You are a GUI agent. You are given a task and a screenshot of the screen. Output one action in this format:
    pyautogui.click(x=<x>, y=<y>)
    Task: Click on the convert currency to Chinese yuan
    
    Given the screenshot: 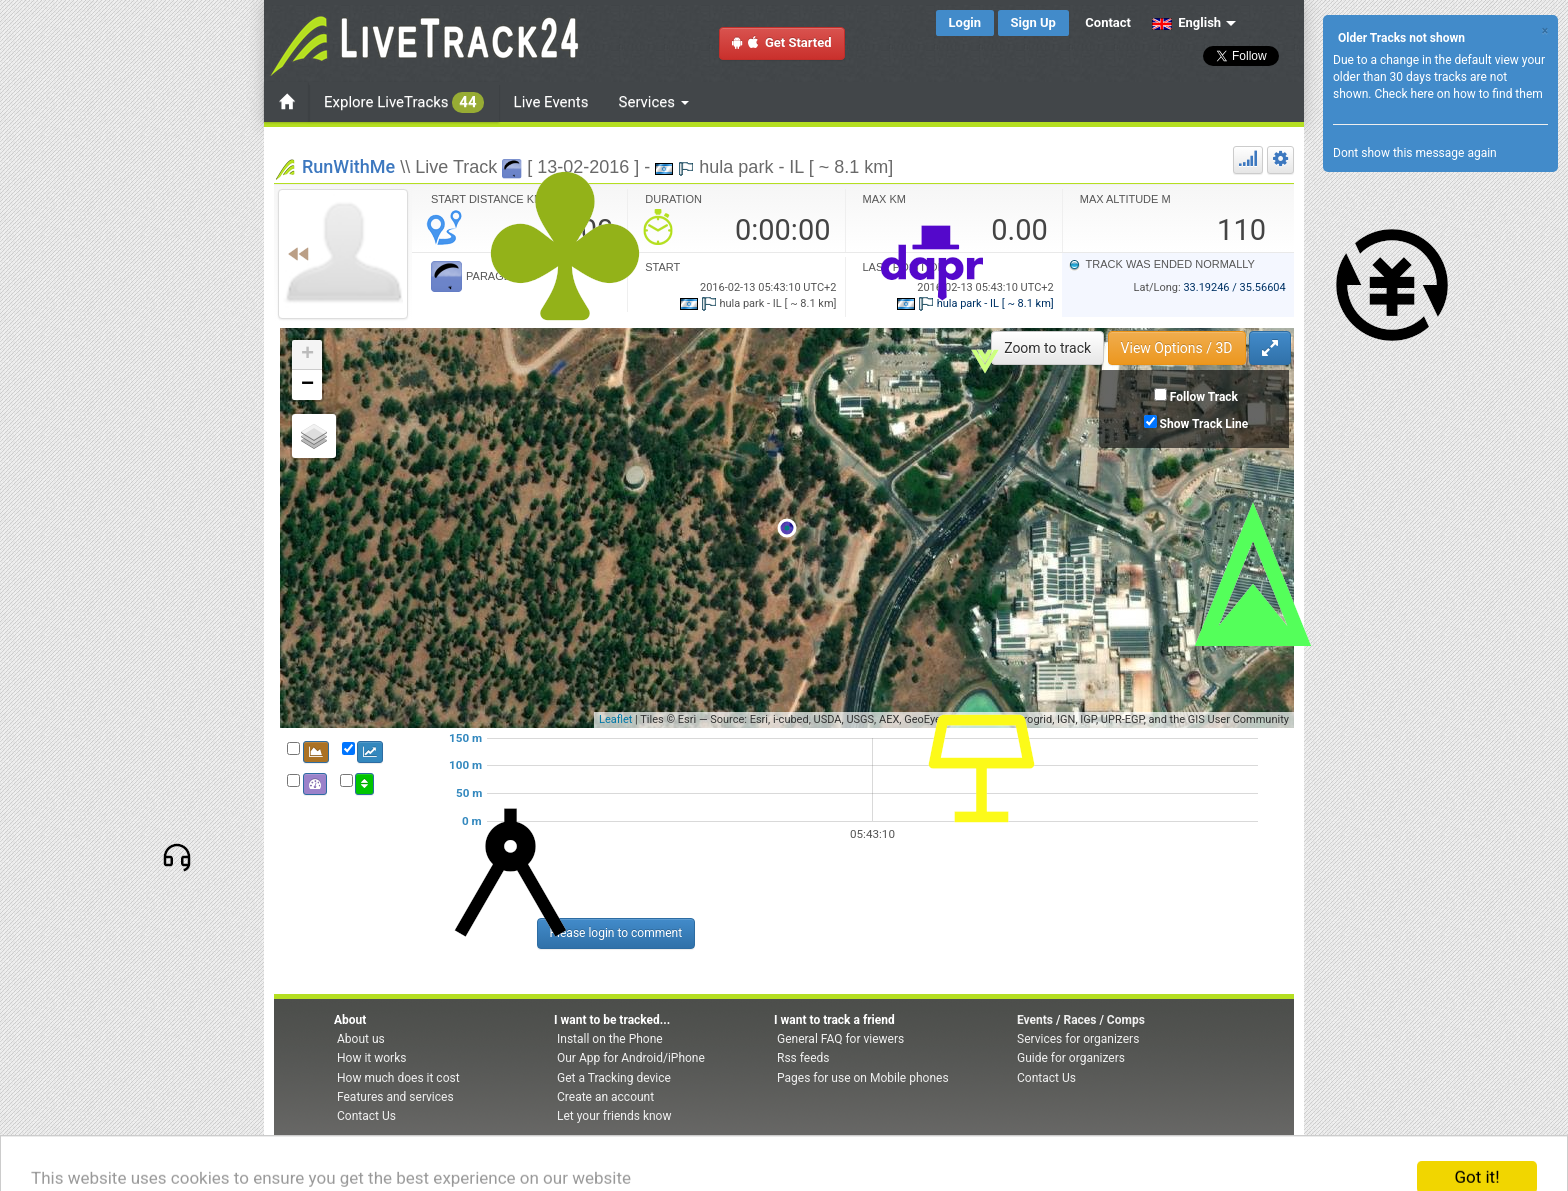 What is the action you would take?
    pyautogui.click(x=1392, y=285)
    